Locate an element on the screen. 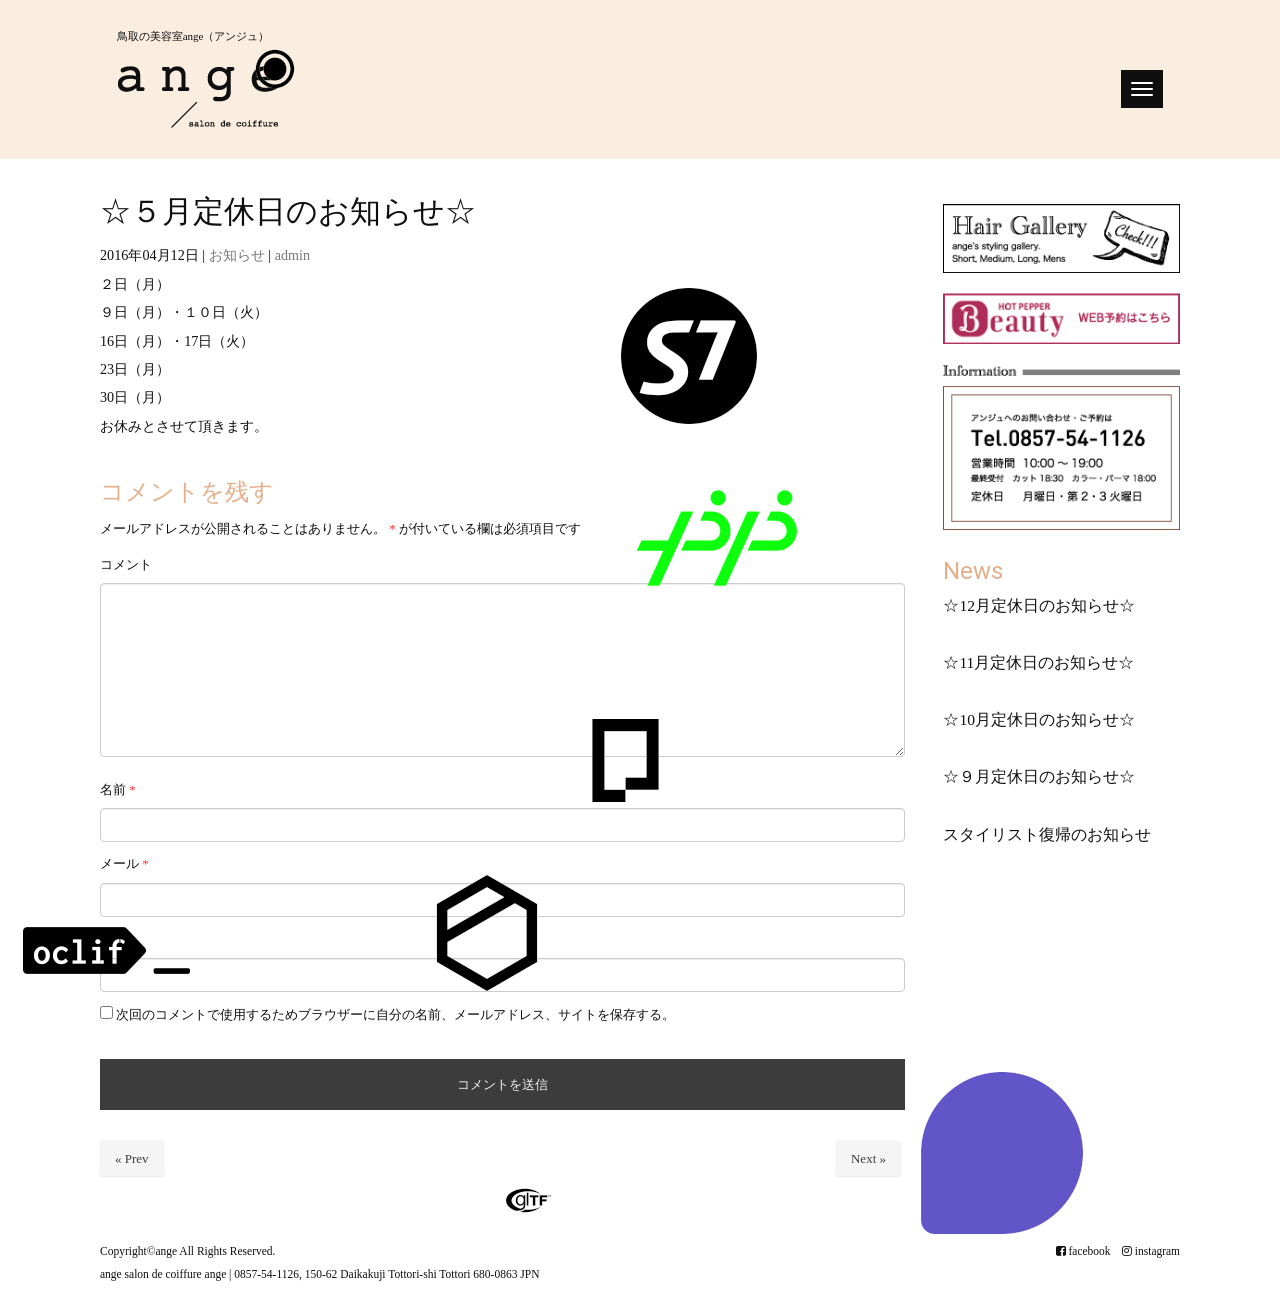 Image resolution: width=1280 pixels, height=1313 pixels. PaddlePaddle deep learning framework logo is located at coordinates (717, 538).